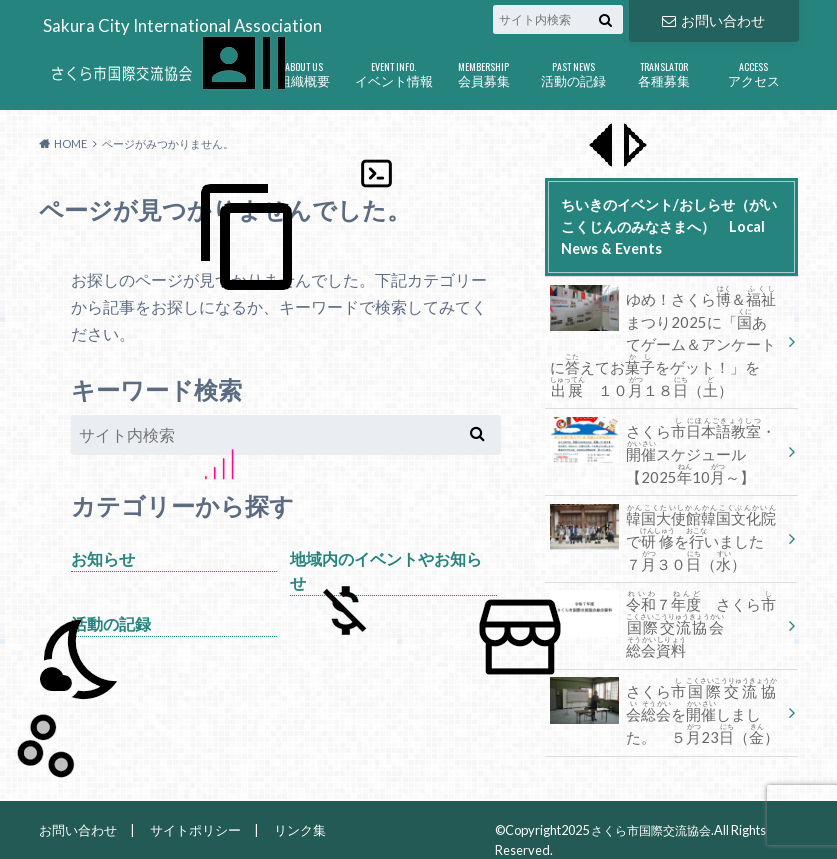 The height and width of the screenshot is (859, 837). Describe the element at coordinates (618, 145) in the screenshot. I see `switch to the right panel or view` at that location.